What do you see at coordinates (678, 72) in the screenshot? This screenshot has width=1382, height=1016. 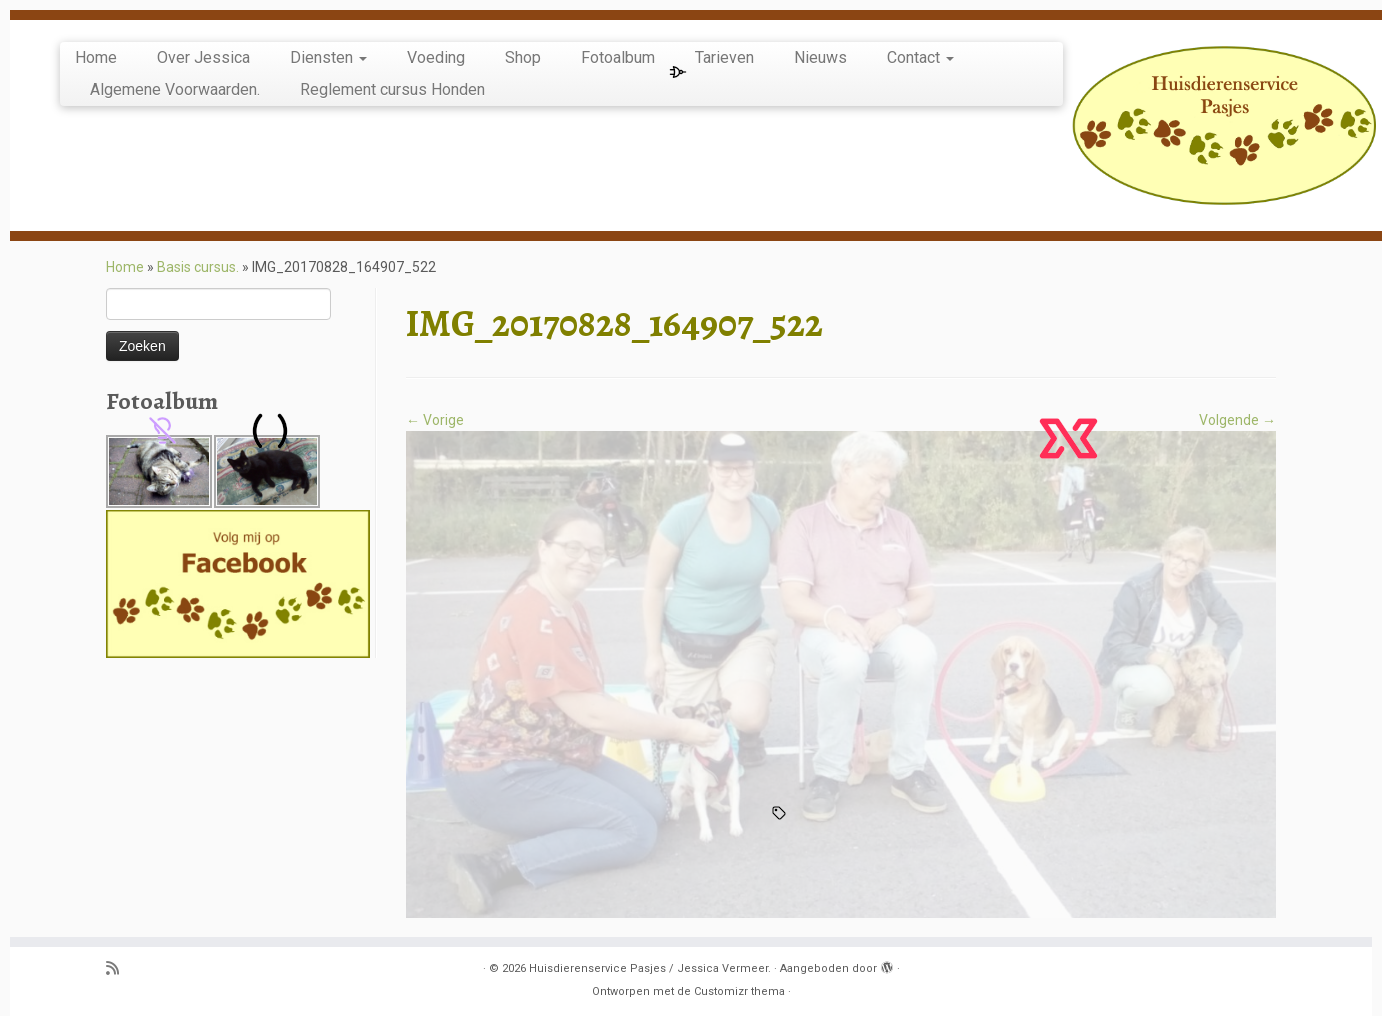 I see `NOR logic gate symbol for circuit diagrams` at bounding box center [678, 72].